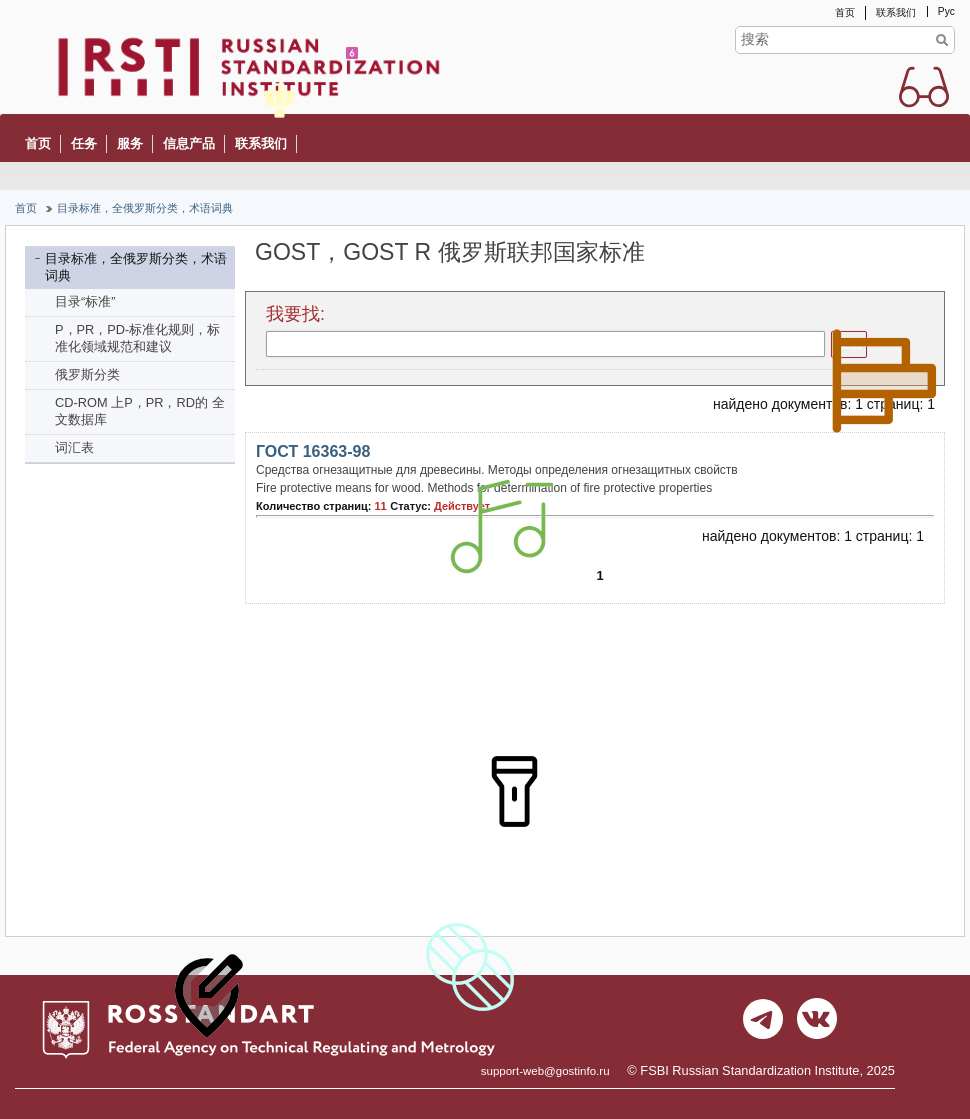 The image size is (970, 1119). Describe the element at coordinates (504, 524) in the screenshot. I see `remove a song from your playlist` at that location.